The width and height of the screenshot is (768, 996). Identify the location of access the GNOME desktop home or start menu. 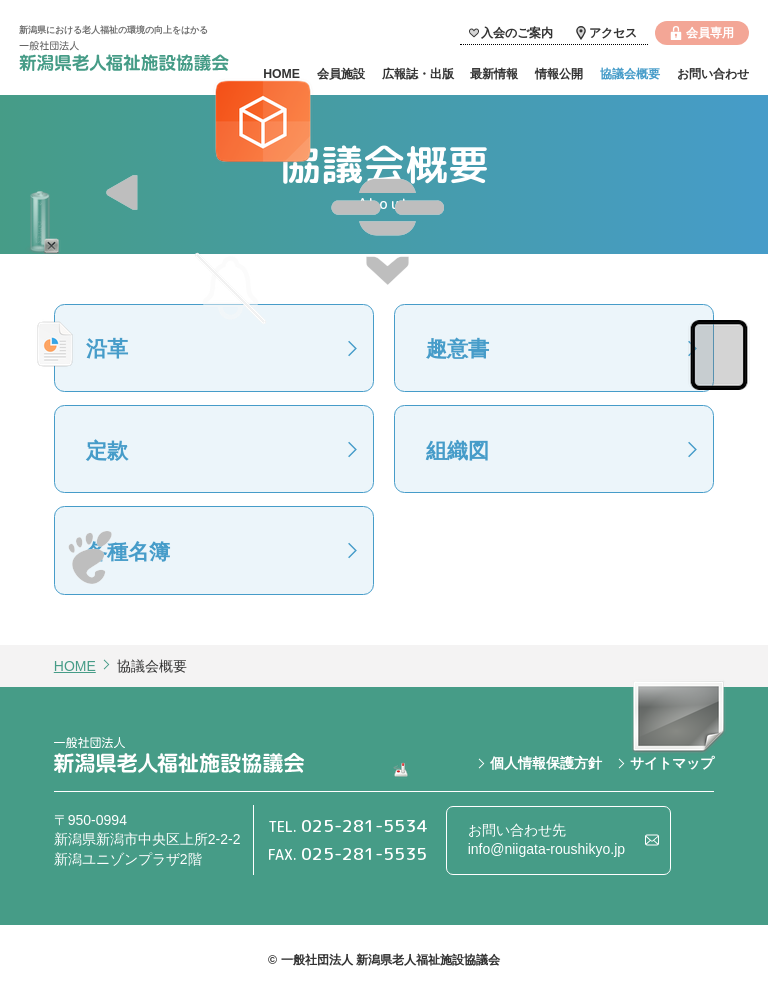
(88, 557).